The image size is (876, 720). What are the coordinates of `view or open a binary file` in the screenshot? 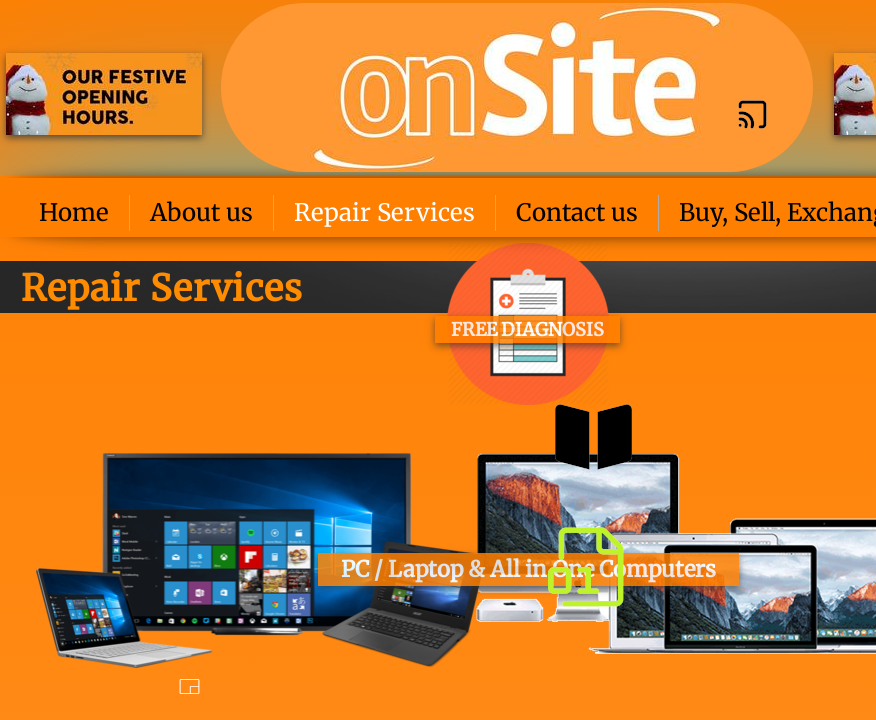 It's located at (591, 567).